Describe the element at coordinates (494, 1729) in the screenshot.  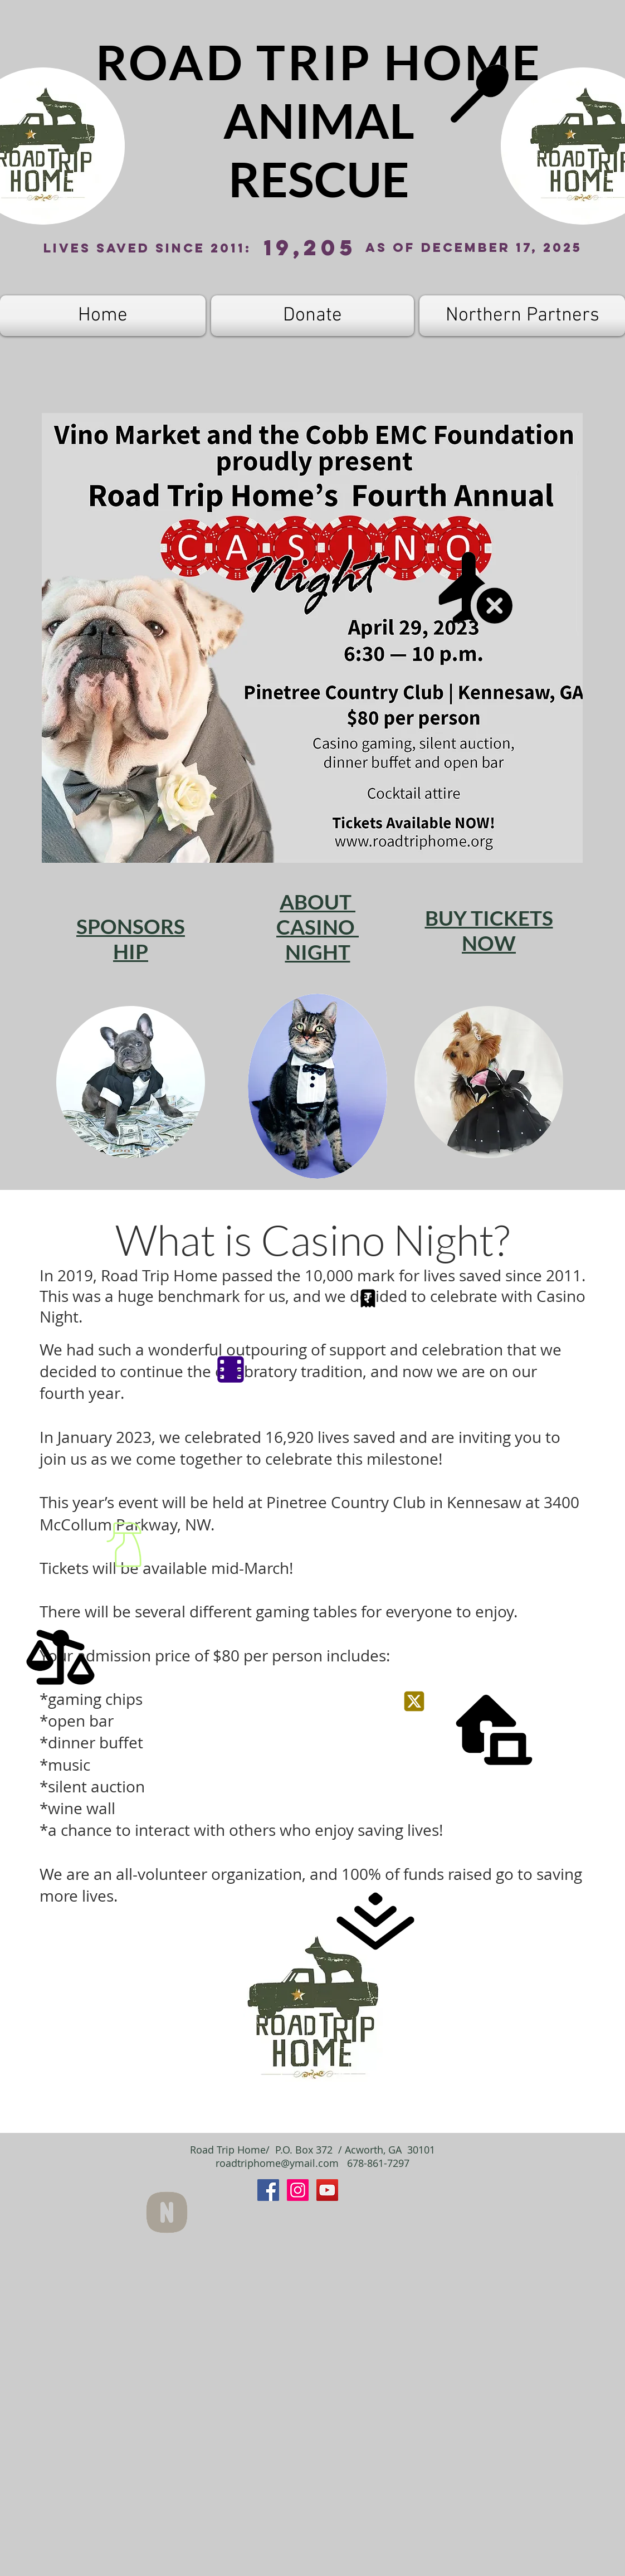
I see `work from home or remote work mode` at that location.